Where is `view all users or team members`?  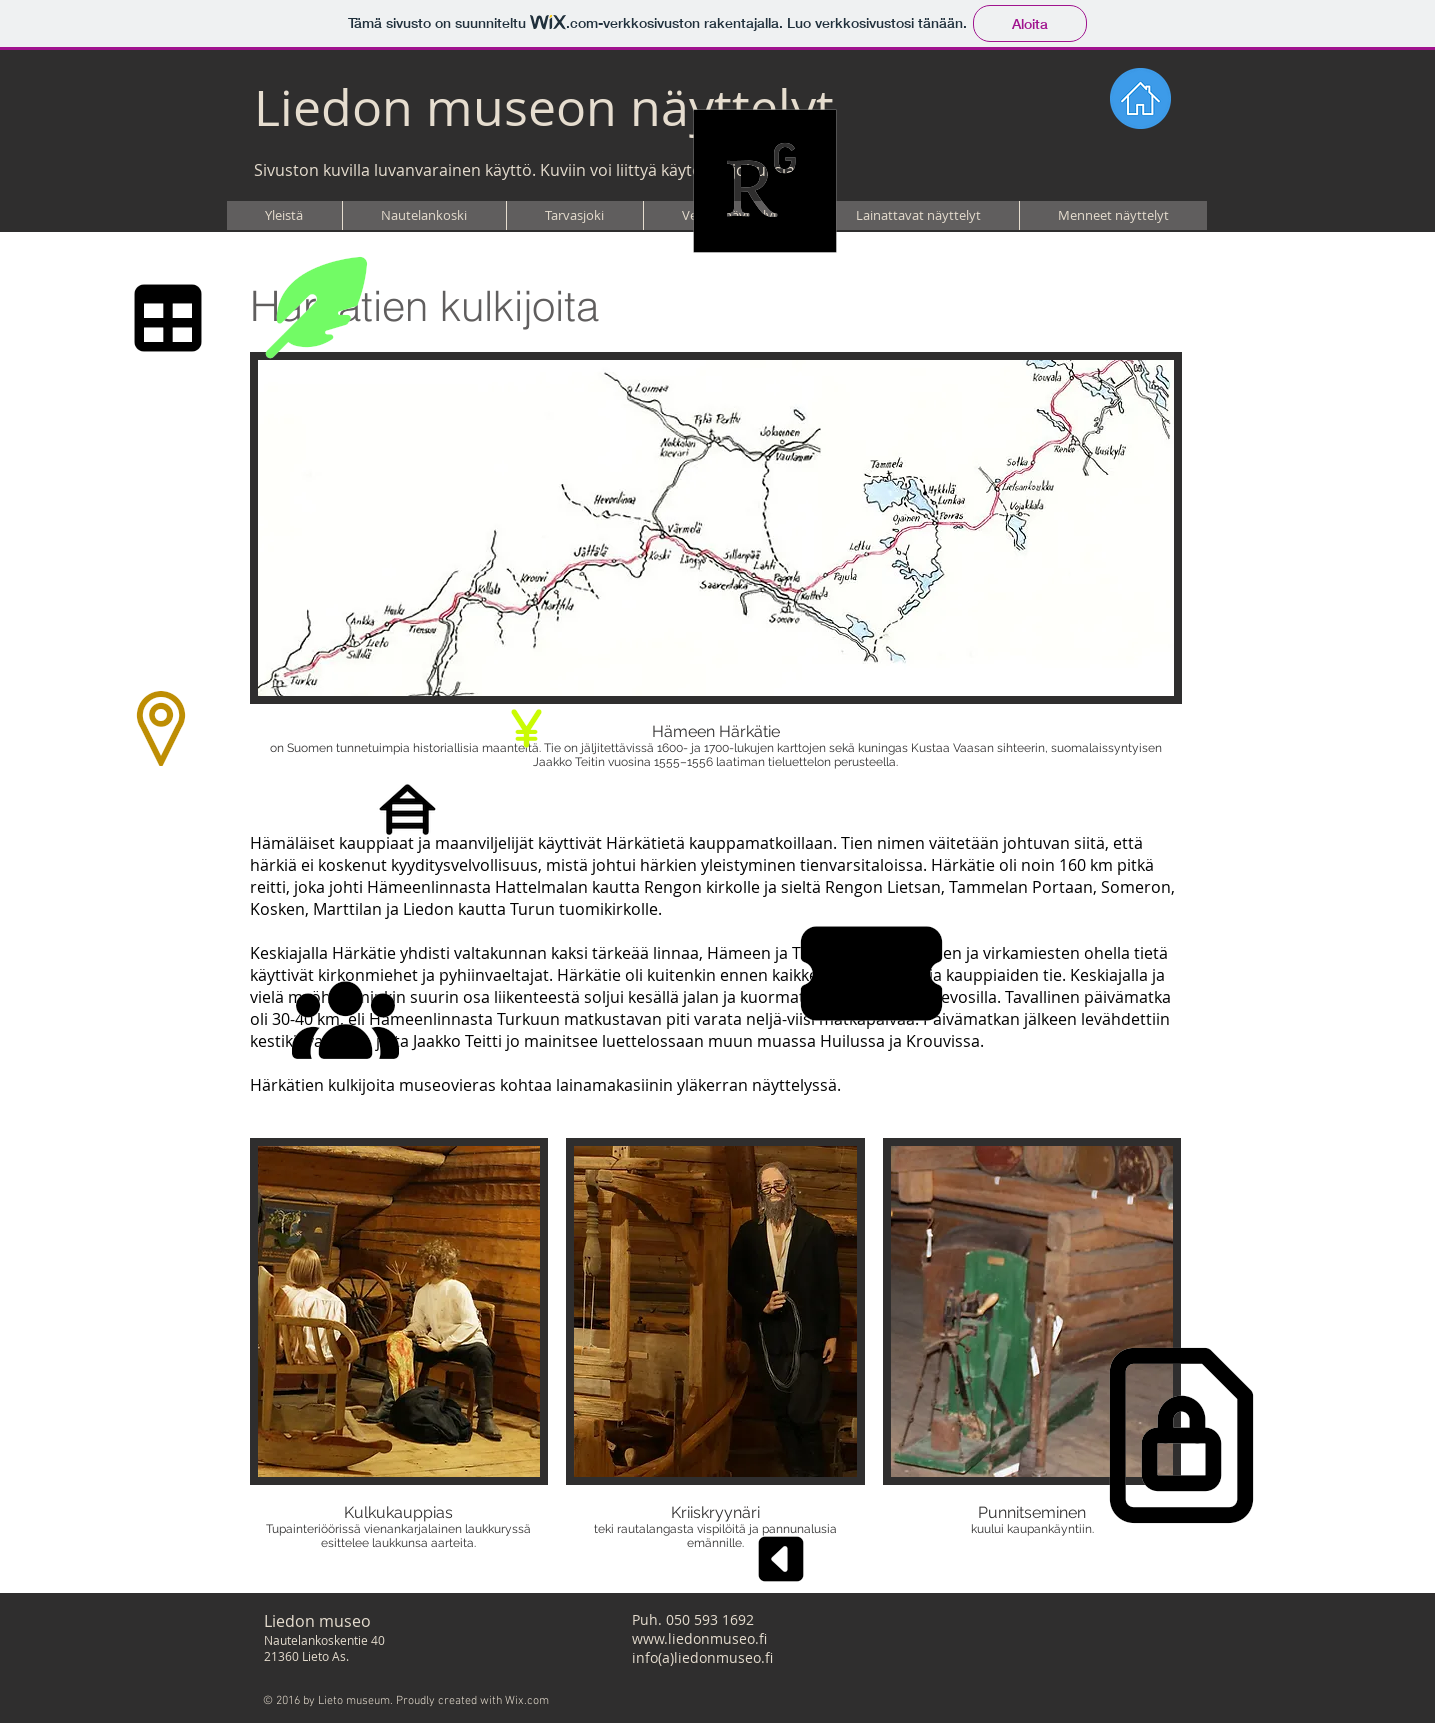 view all users or team members is located at coordinates (345, 1021).